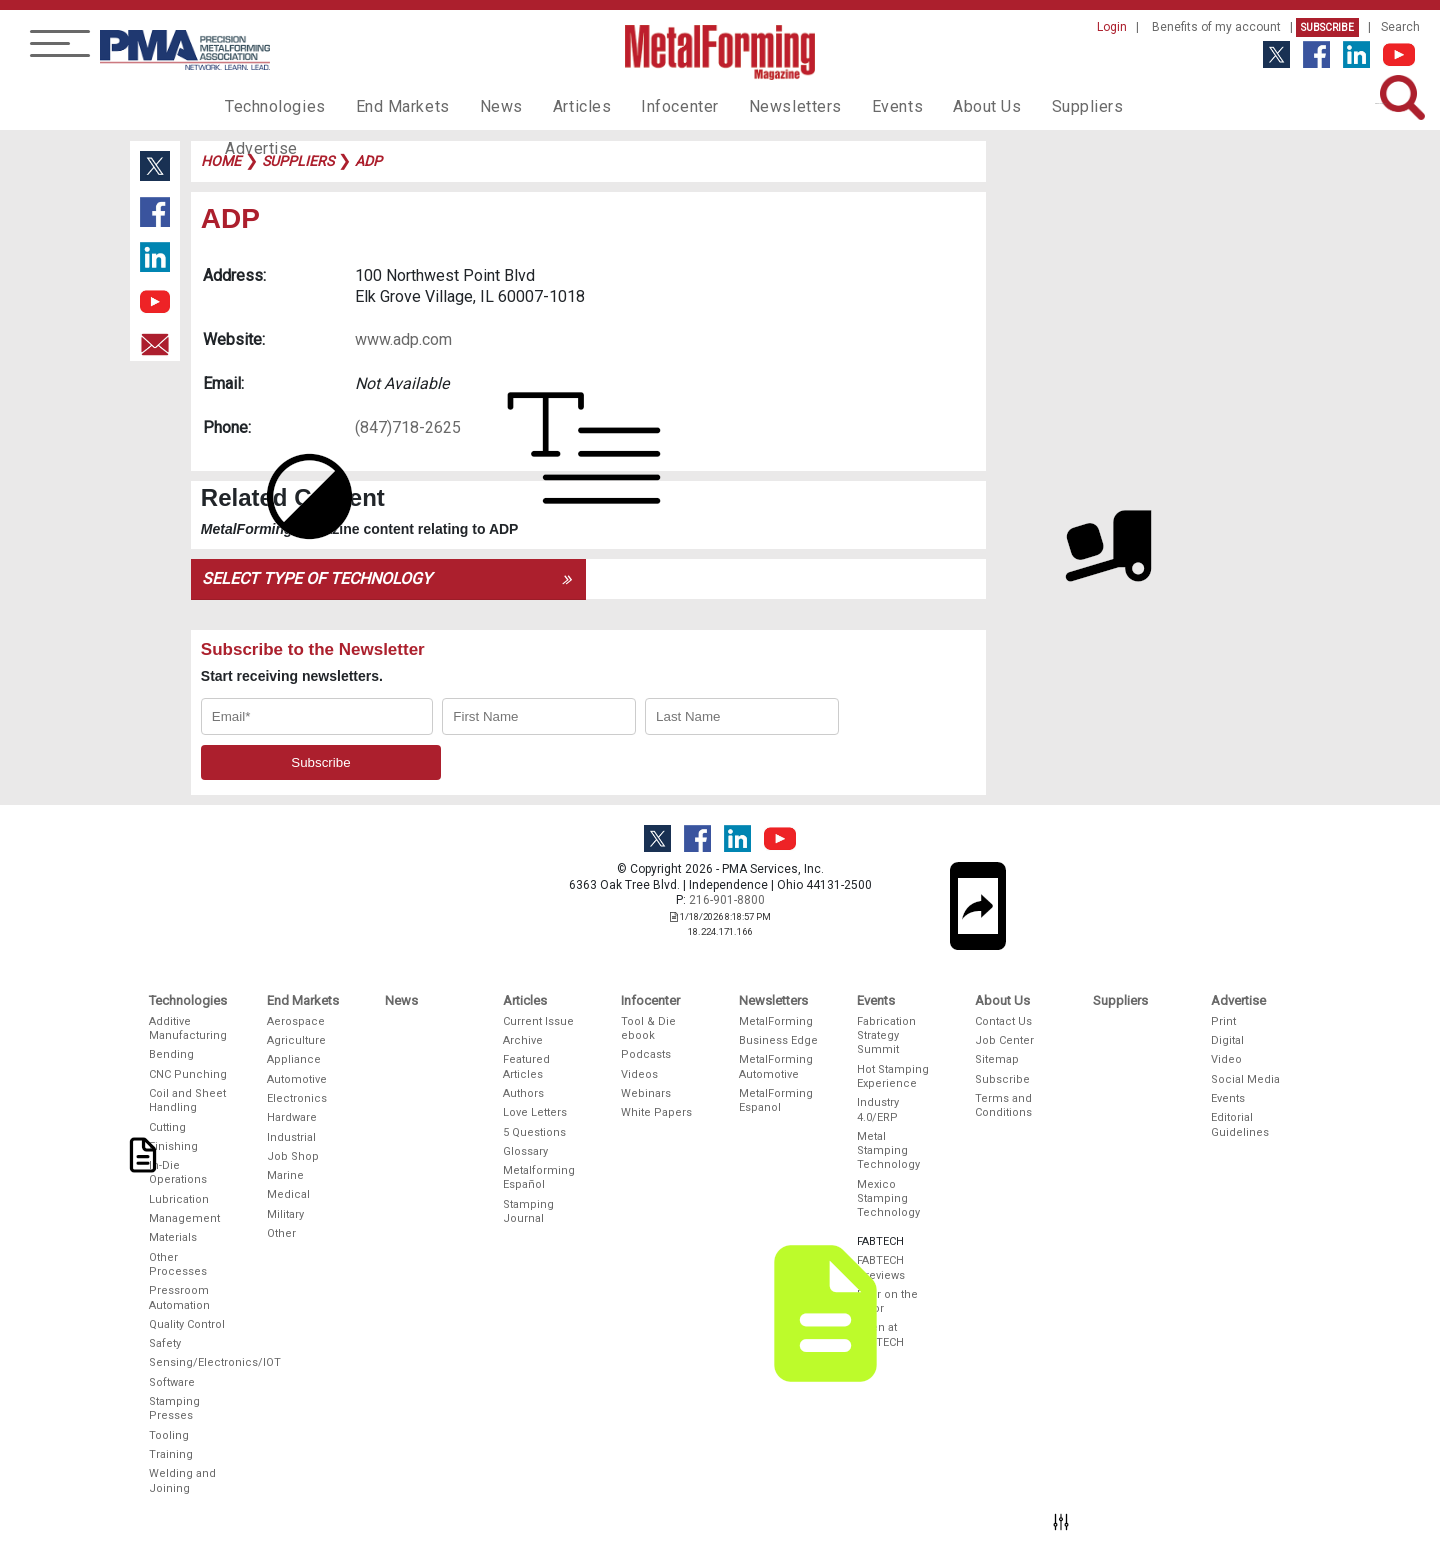 This screenshot has width=1440, height=1553. What do you see at coordinates (581, 448) in the screenshot?
I see `read new york times article` at bounding box center [581, 448].